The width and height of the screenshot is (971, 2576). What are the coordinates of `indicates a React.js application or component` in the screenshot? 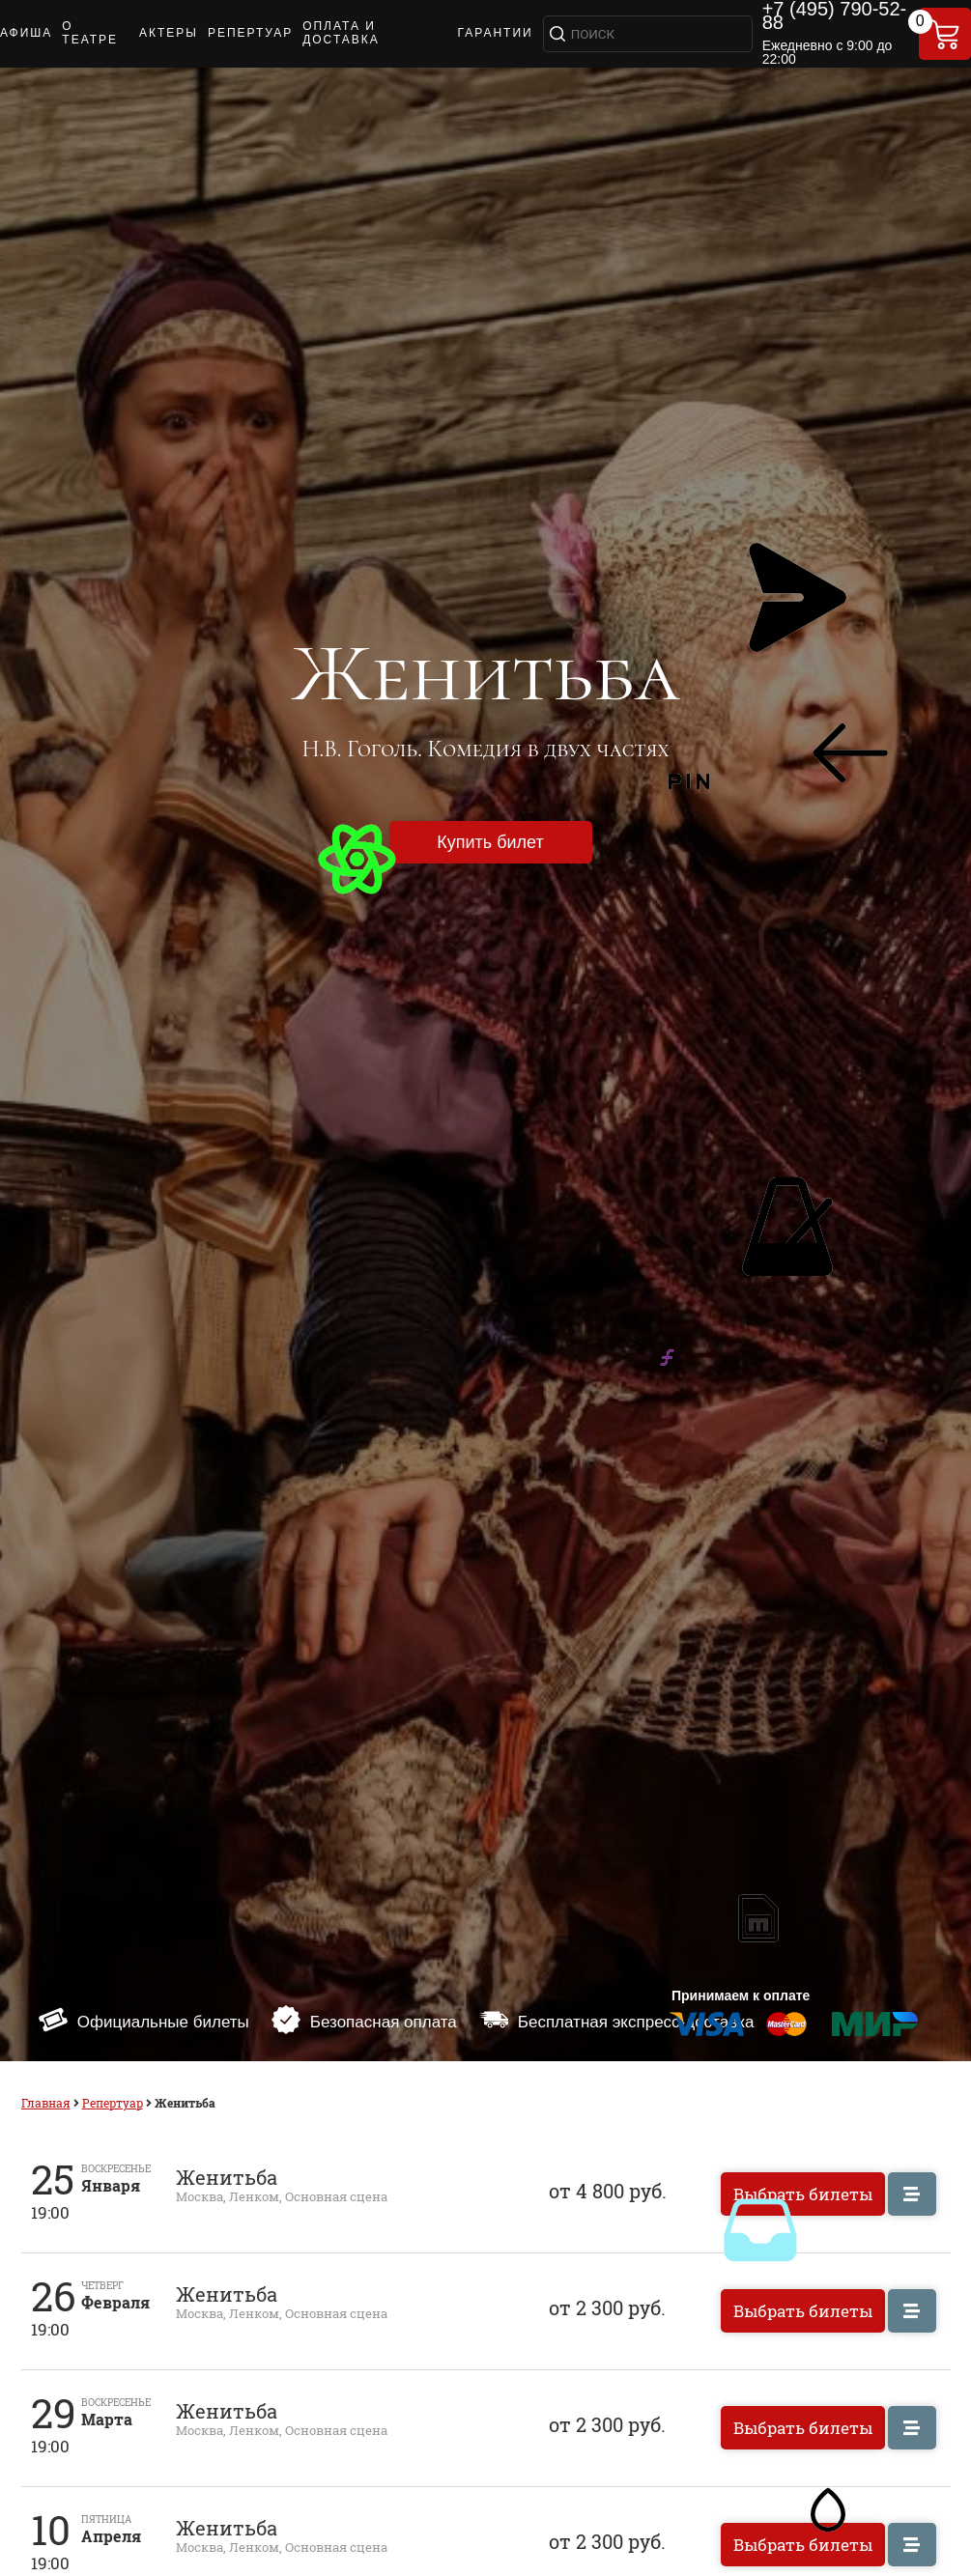 It's located at (357, 859).